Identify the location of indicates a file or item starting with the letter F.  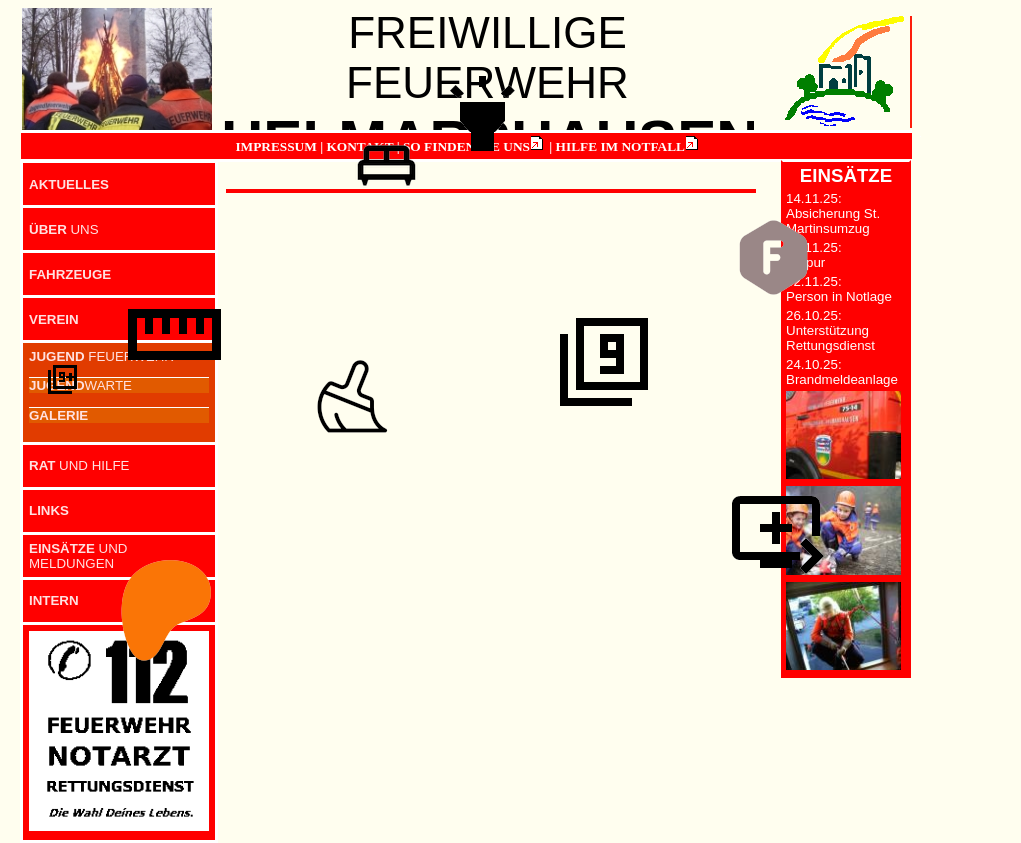
(773, 257).